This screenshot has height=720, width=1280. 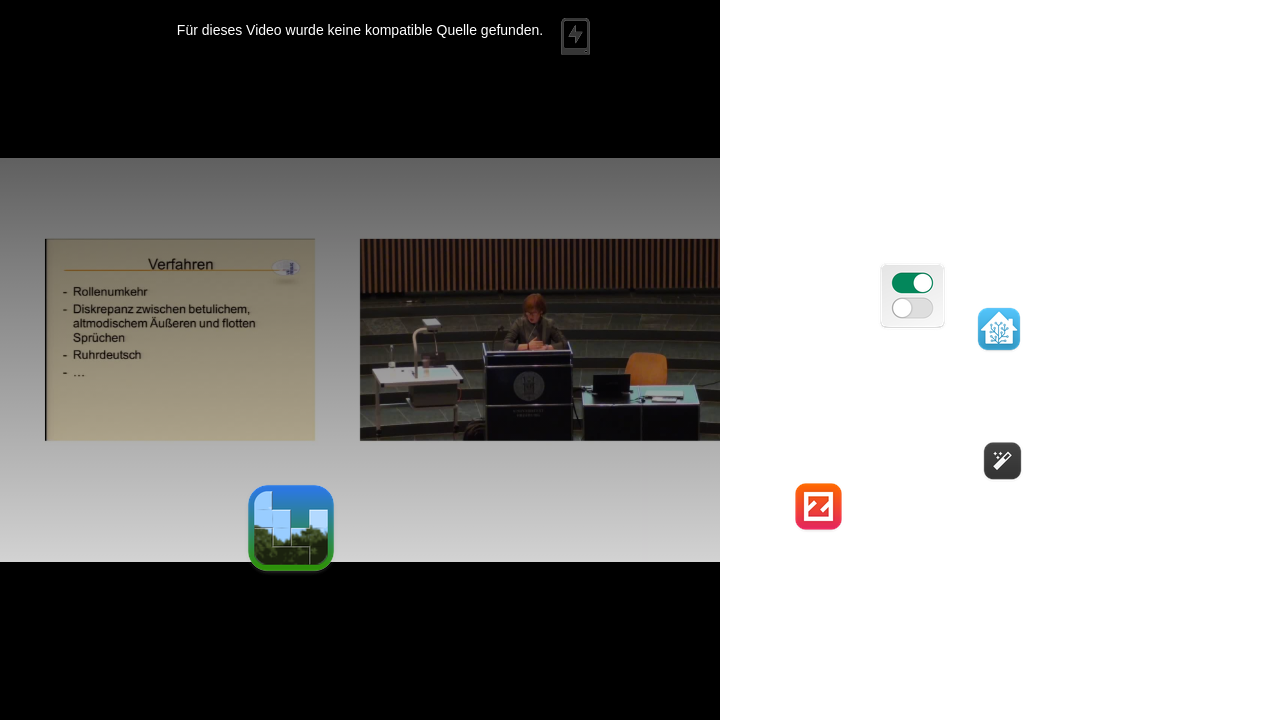 What do you see at coordinates (575, 36) in the screenshot?
I see `indicates uninterruptible power supply (UPS) device connected` at bounding box center [575, 36].